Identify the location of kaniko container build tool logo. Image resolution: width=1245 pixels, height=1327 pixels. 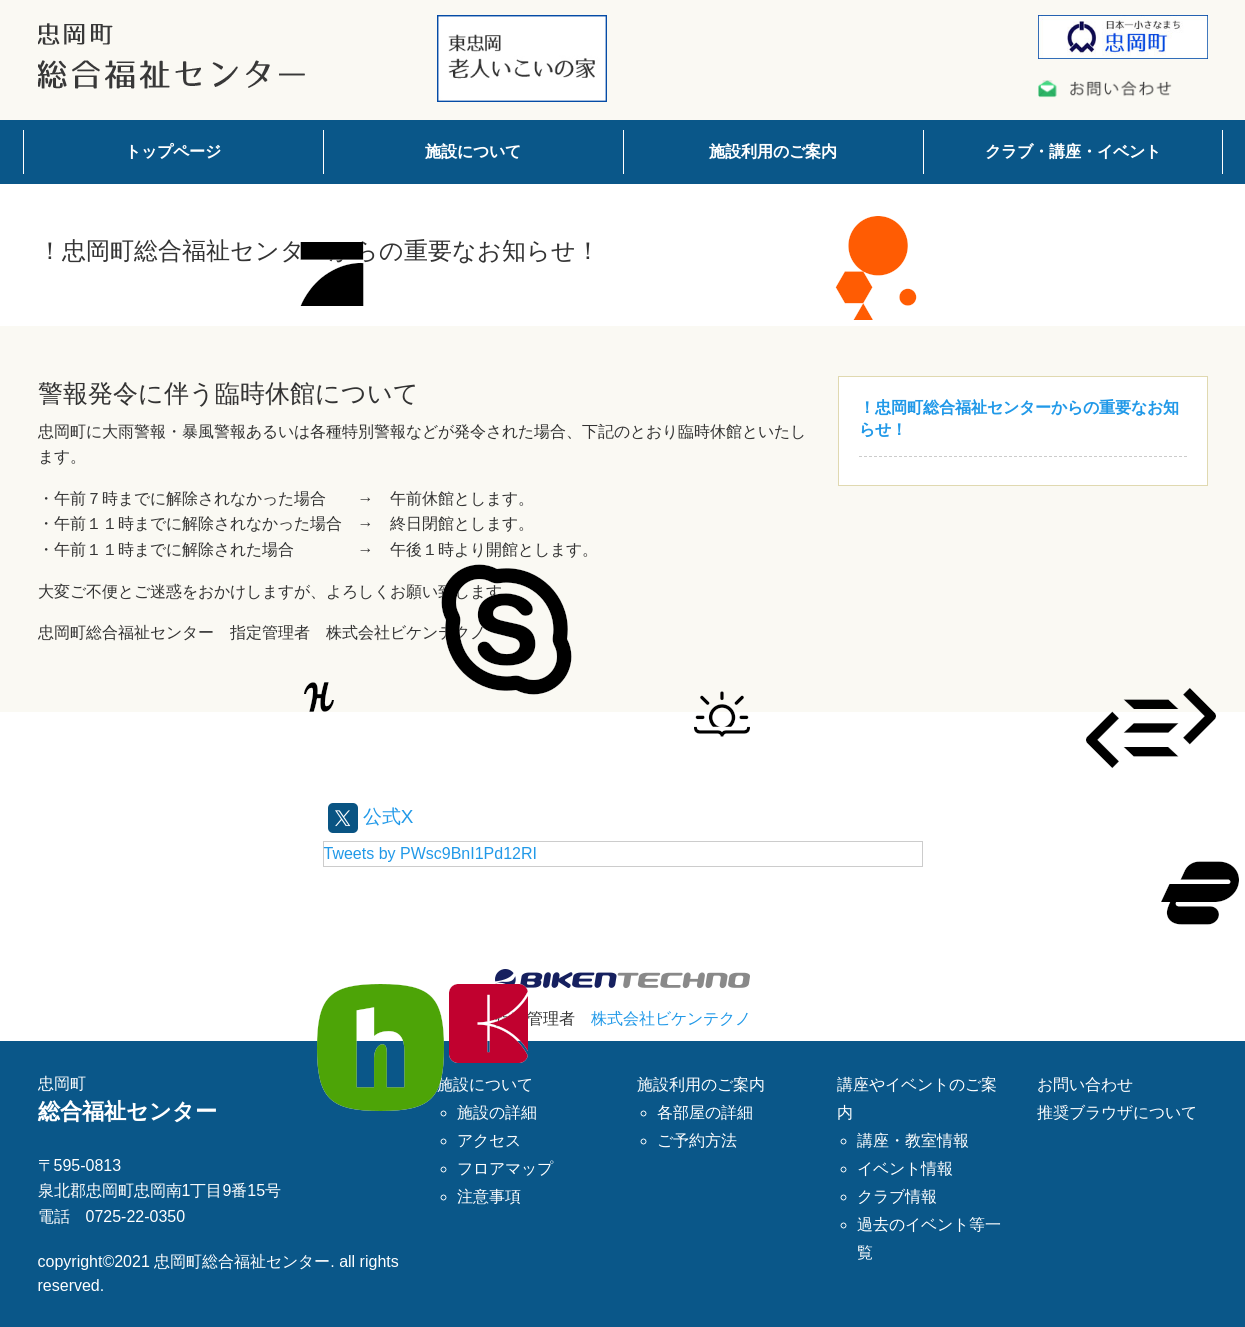
(488, 1023).